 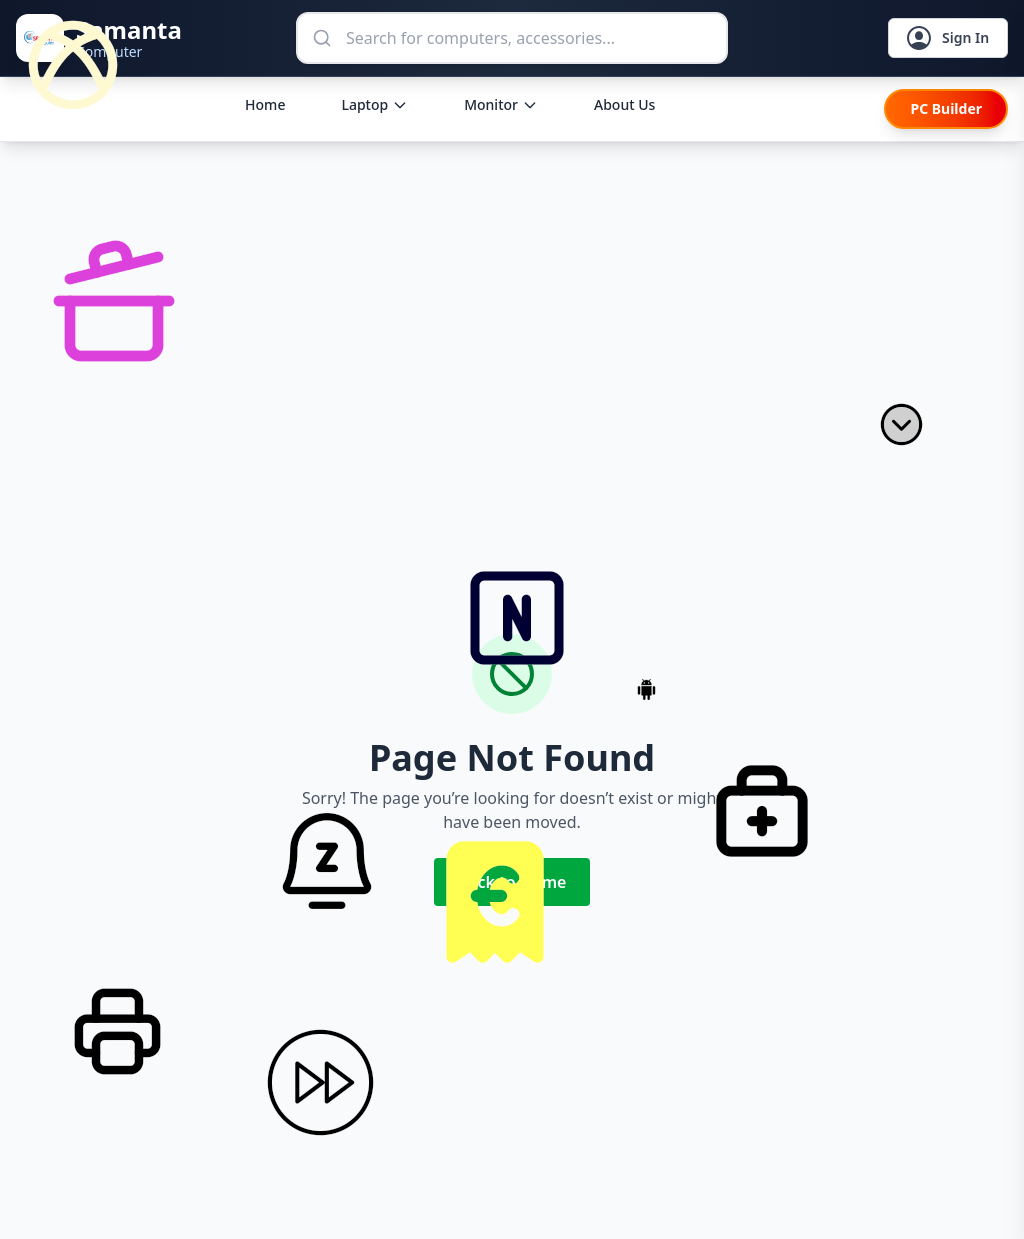 What do you see at coordinates (495, 902) in the screenshot?
I see `view euro payment receipt` at bounding box center [495, 902].